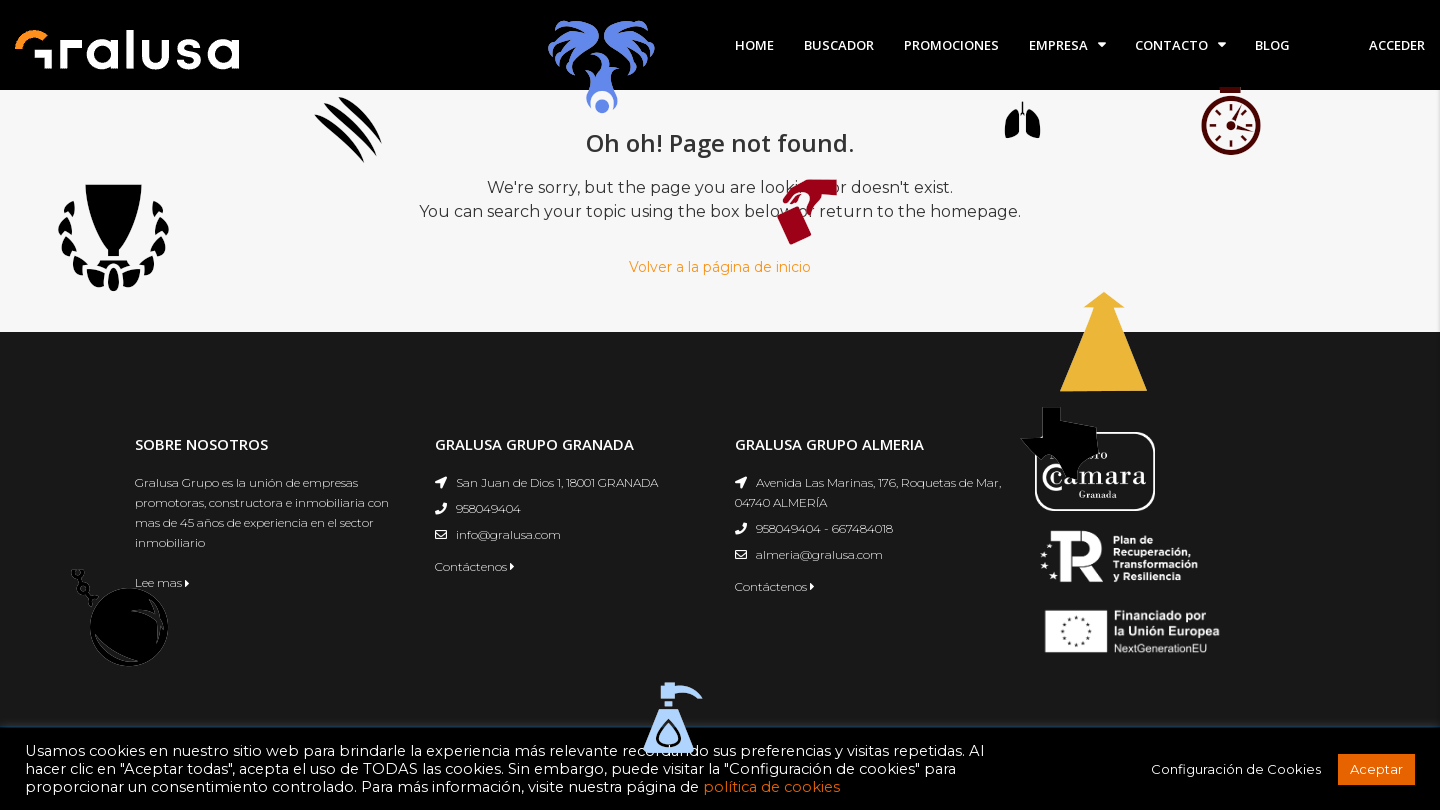  What do you see at coordinates (120, 618) in the screenshot?
I see `demolish or destroy an item` at bounding box center [120, 618].